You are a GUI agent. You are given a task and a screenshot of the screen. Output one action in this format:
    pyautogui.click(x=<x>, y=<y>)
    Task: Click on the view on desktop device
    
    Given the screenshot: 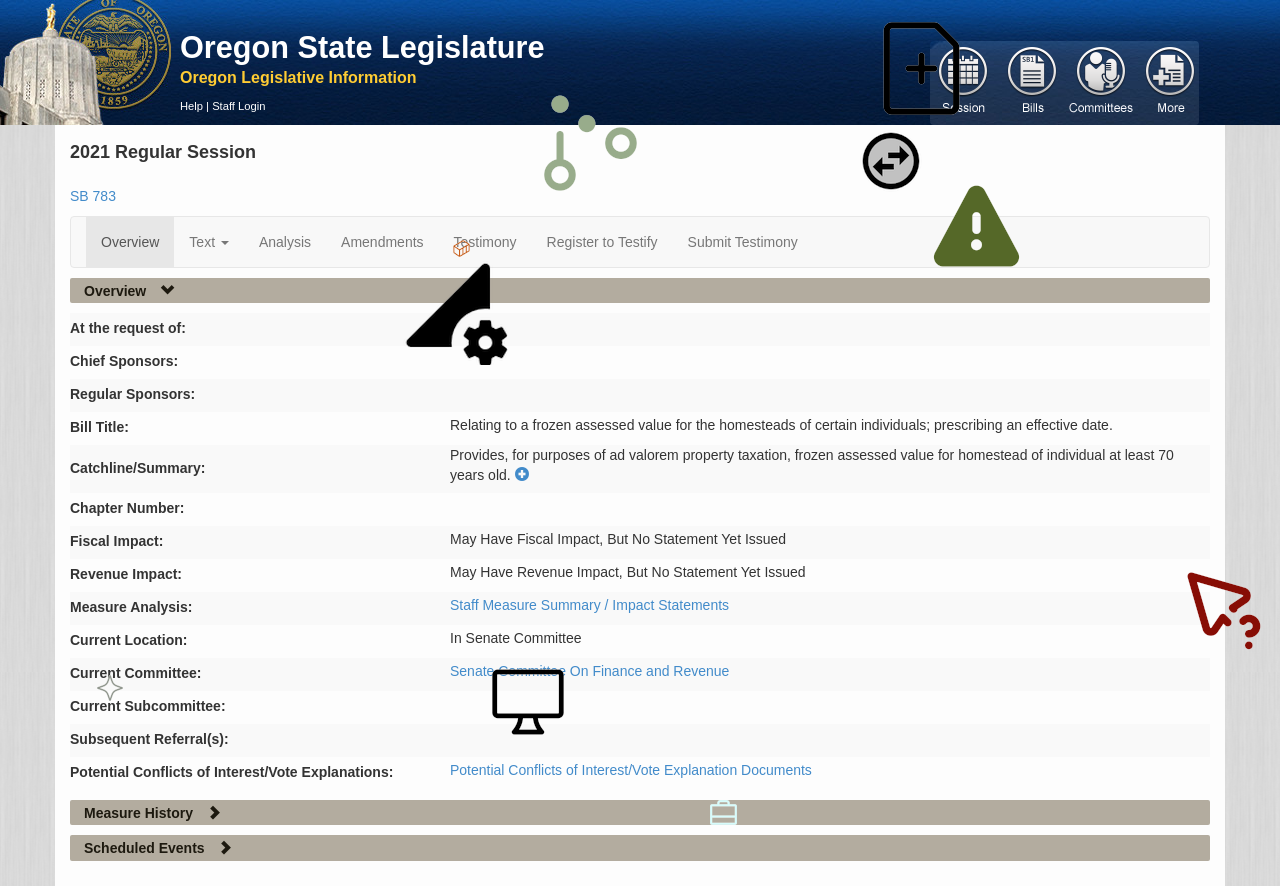 What is the action you would take?
    pyautogui.click(x=528, y=702)
    